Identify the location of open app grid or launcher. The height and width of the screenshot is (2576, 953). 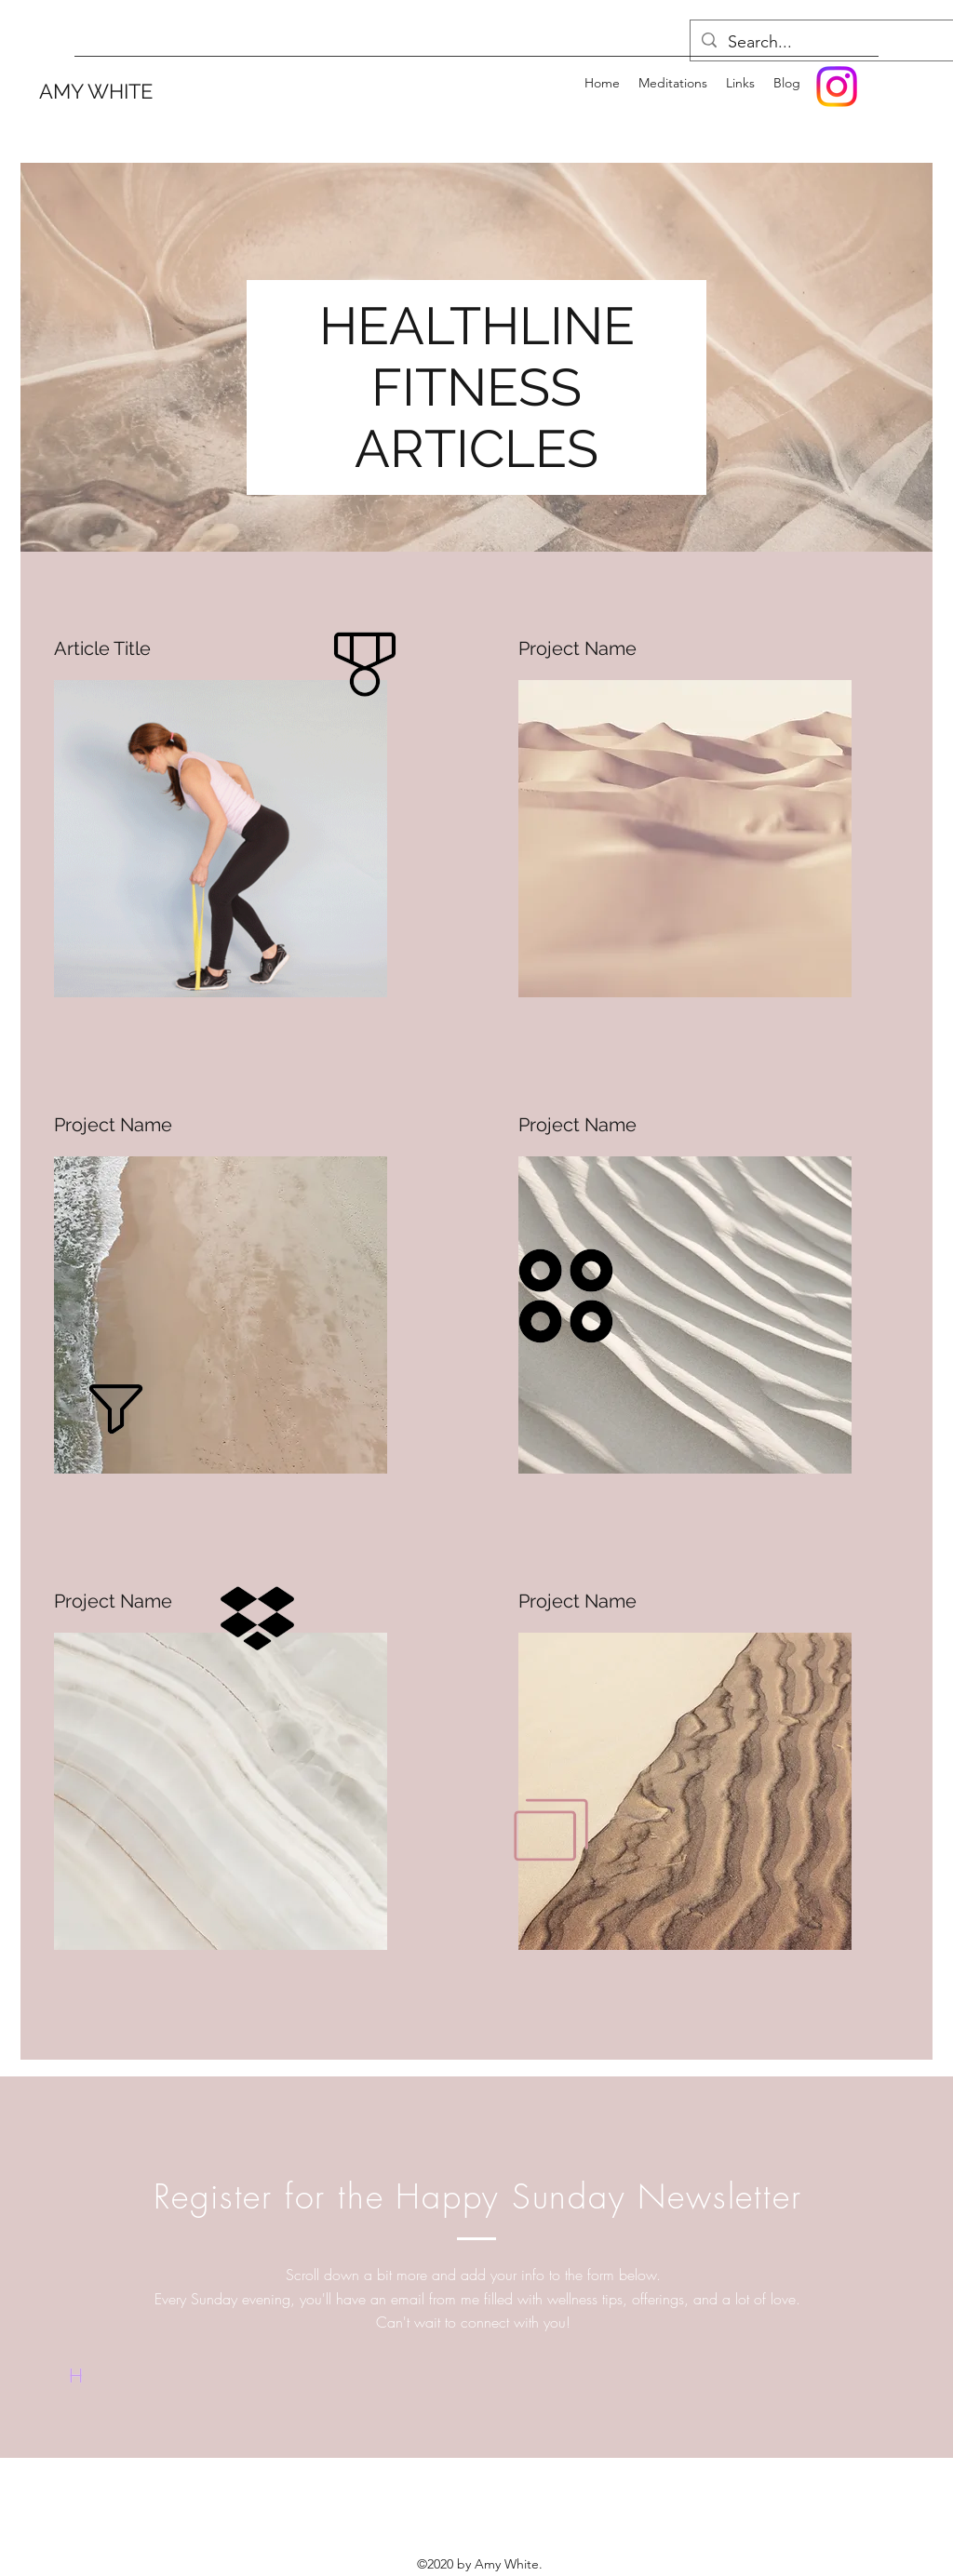
(566, 1296).